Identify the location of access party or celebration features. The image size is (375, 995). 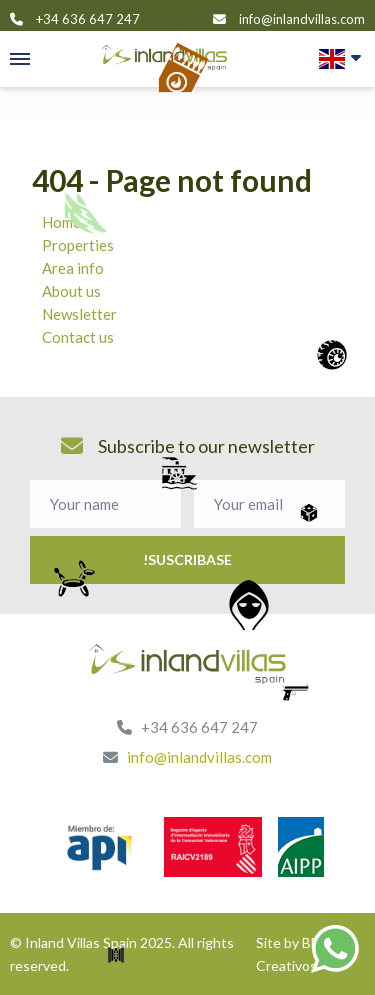
(74, 578).